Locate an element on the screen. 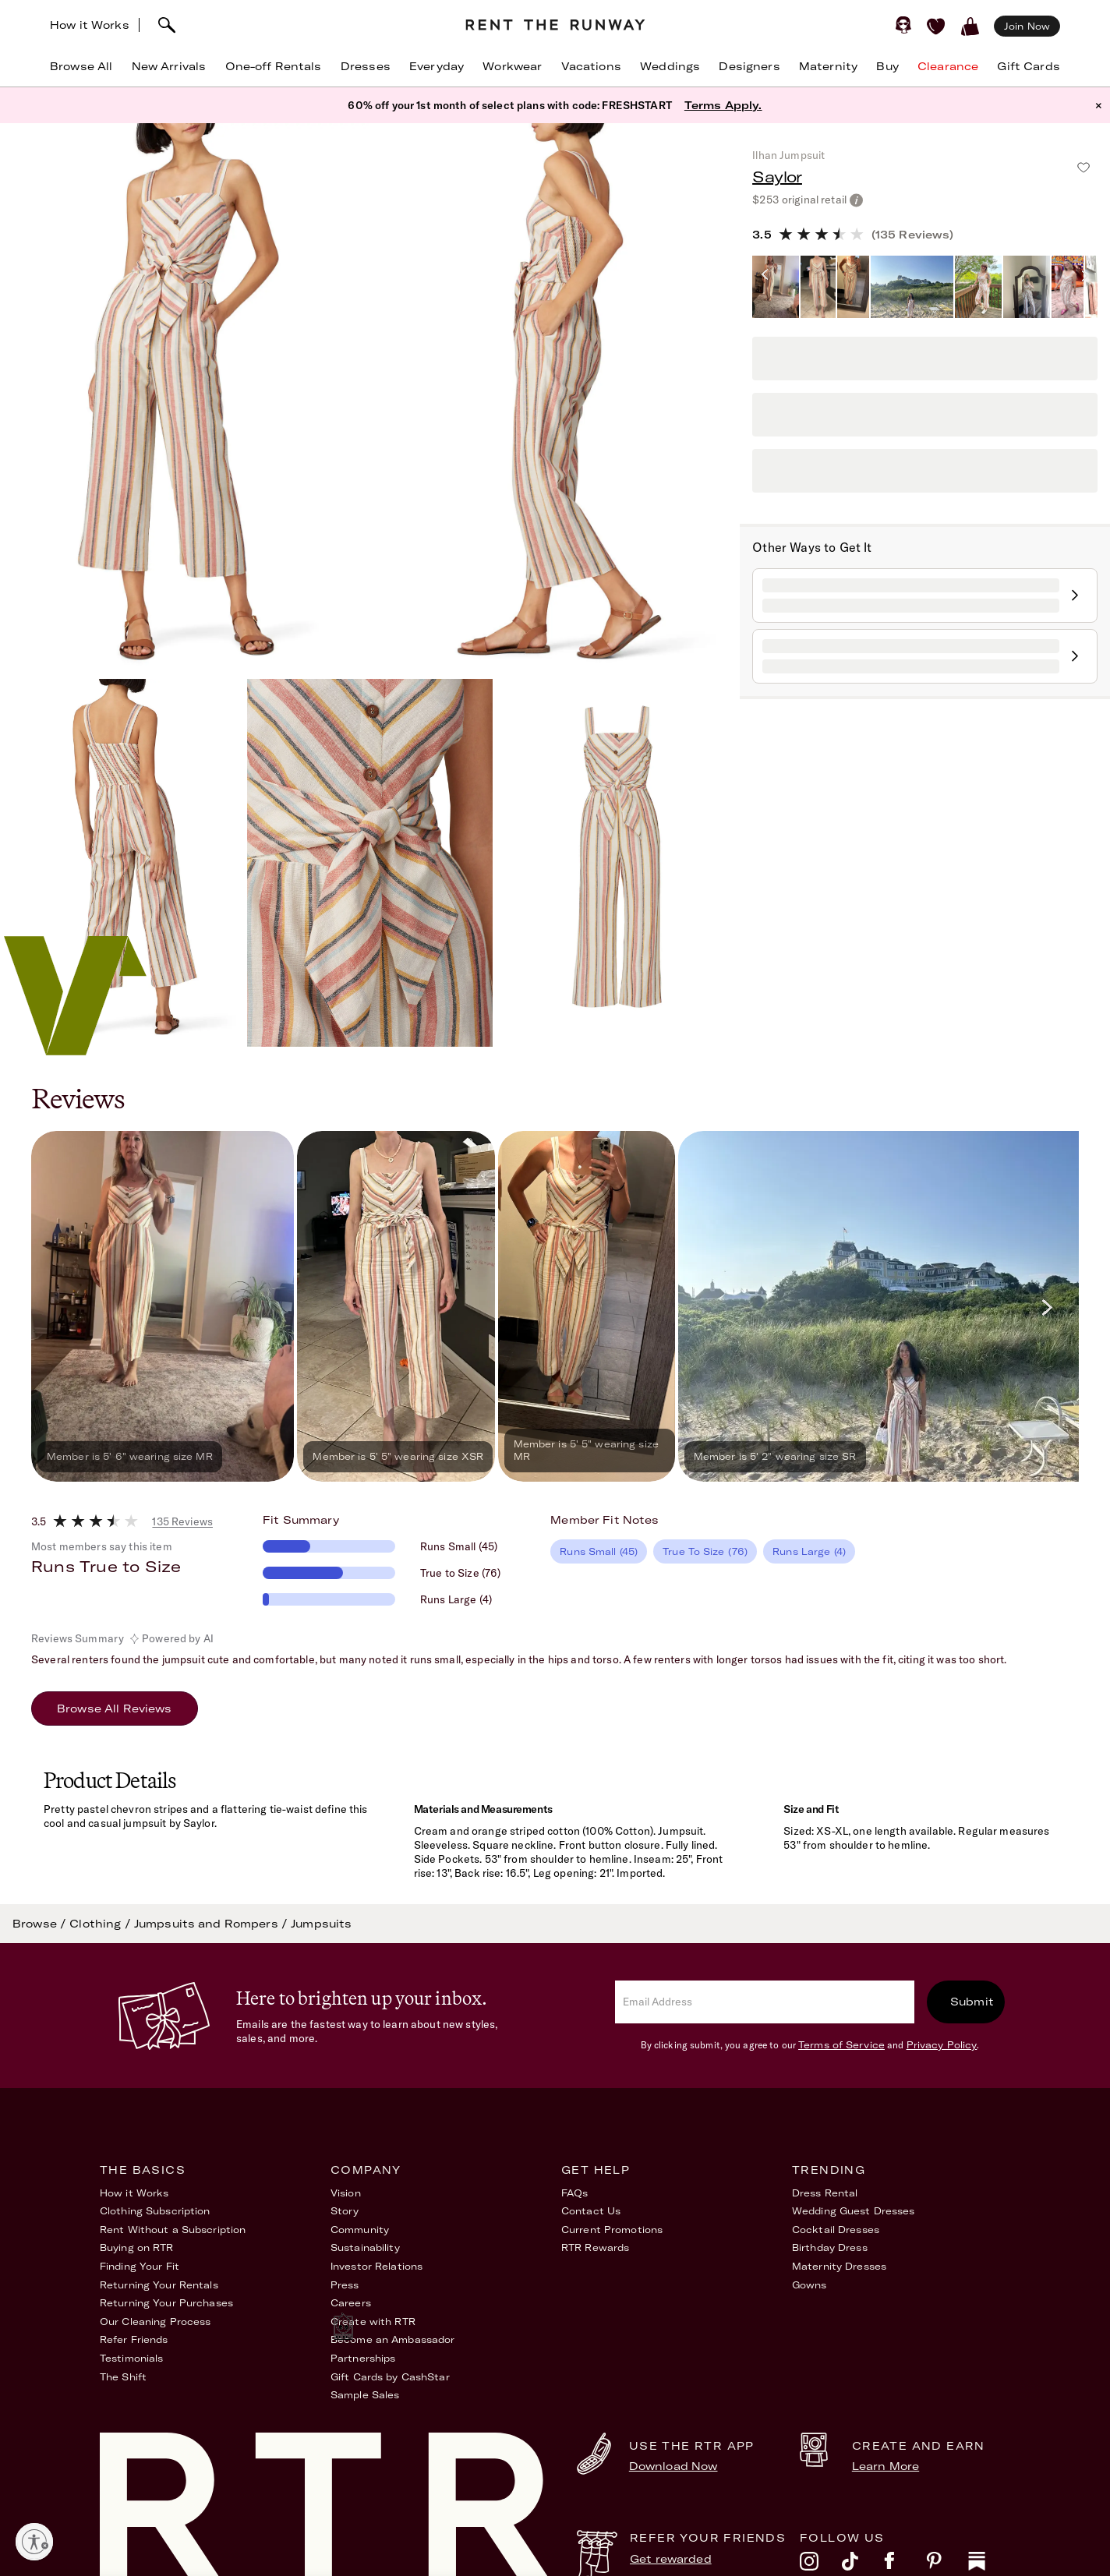  vega visualization library logo is located at coordinates (75, 995).